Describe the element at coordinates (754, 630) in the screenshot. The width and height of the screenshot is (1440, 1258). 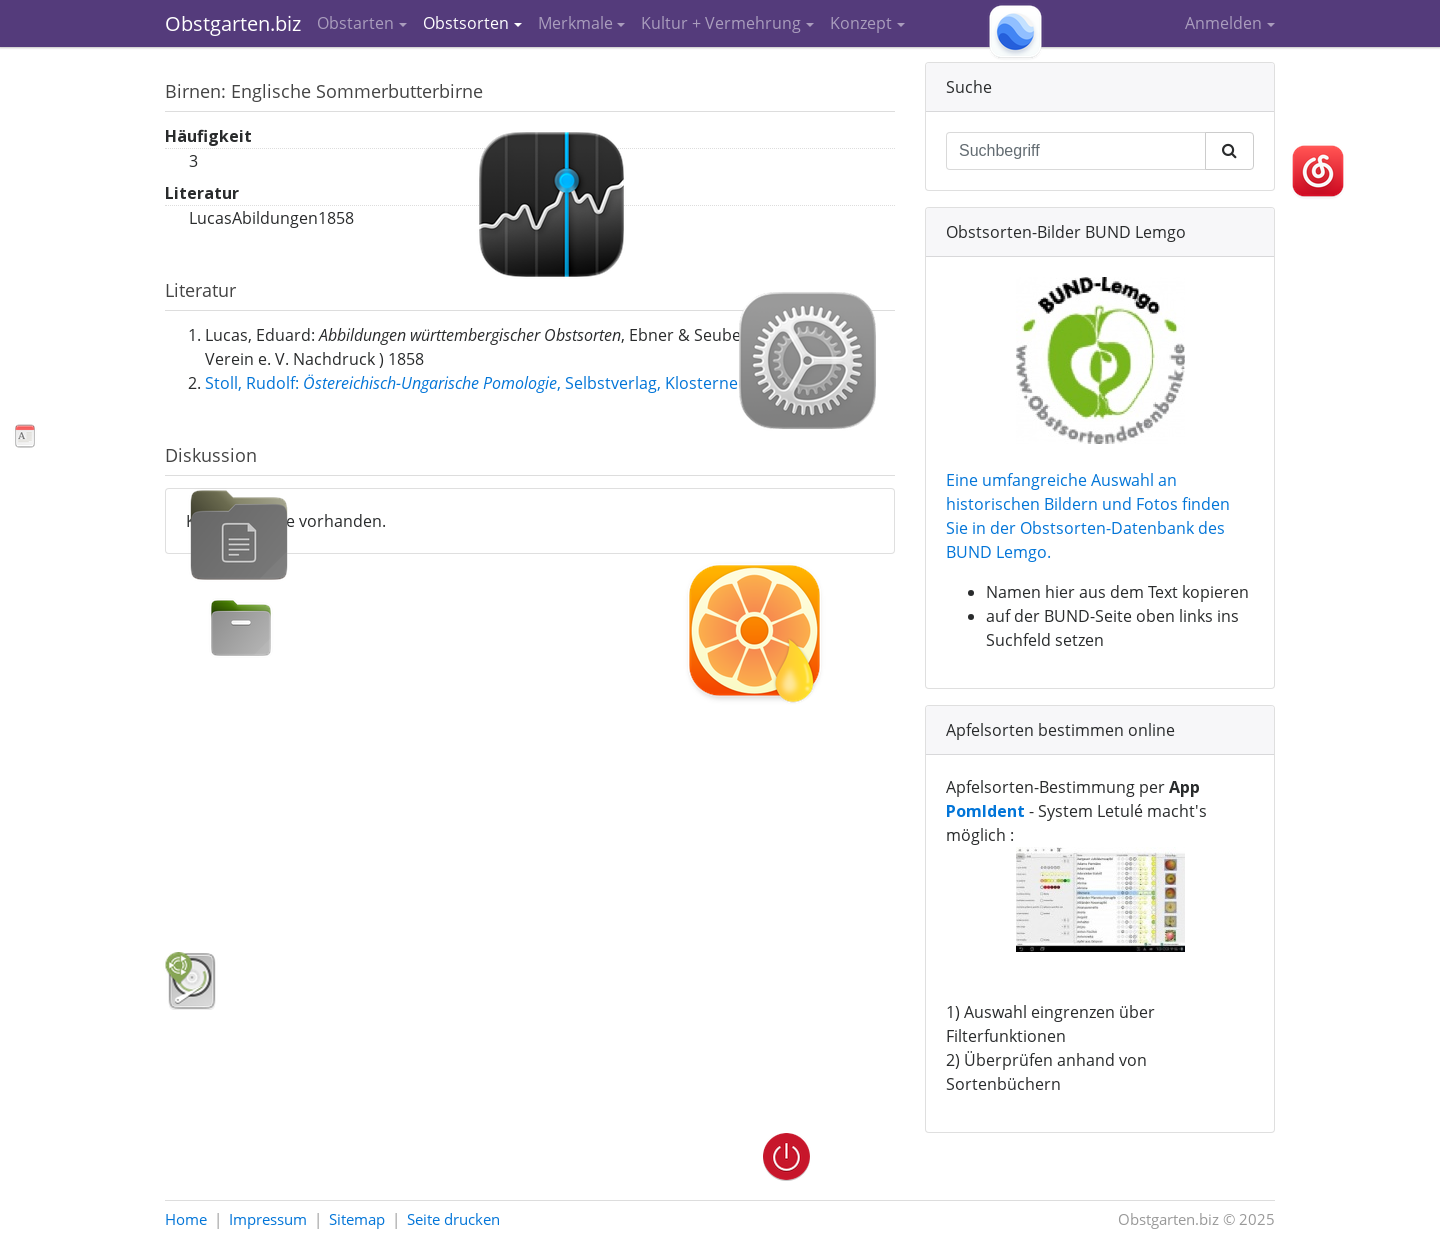
I see `open sound juicer cd ripper app` at that location.